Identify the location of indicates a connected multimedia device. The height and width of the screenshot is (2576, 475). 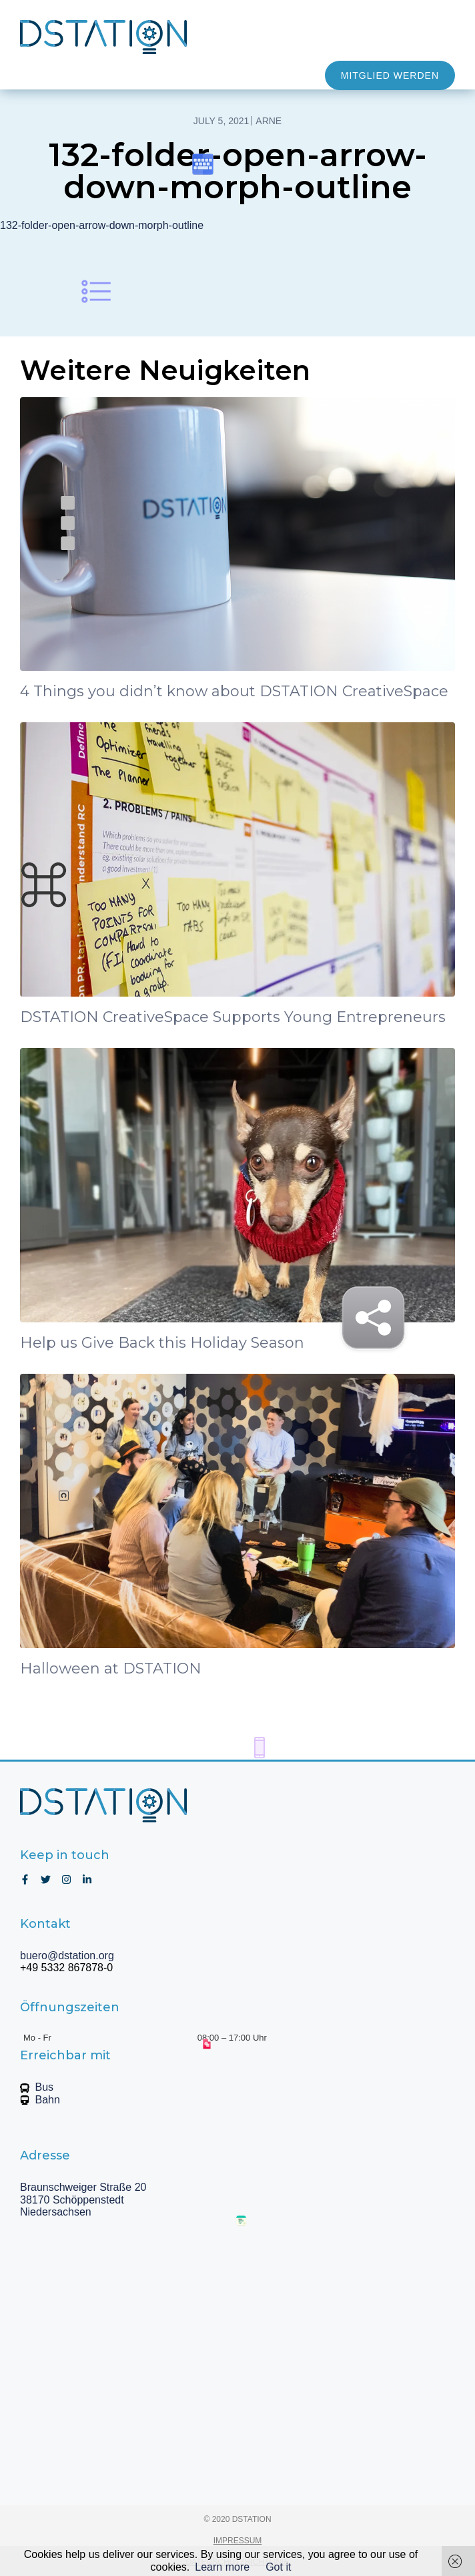
(260, 1748).